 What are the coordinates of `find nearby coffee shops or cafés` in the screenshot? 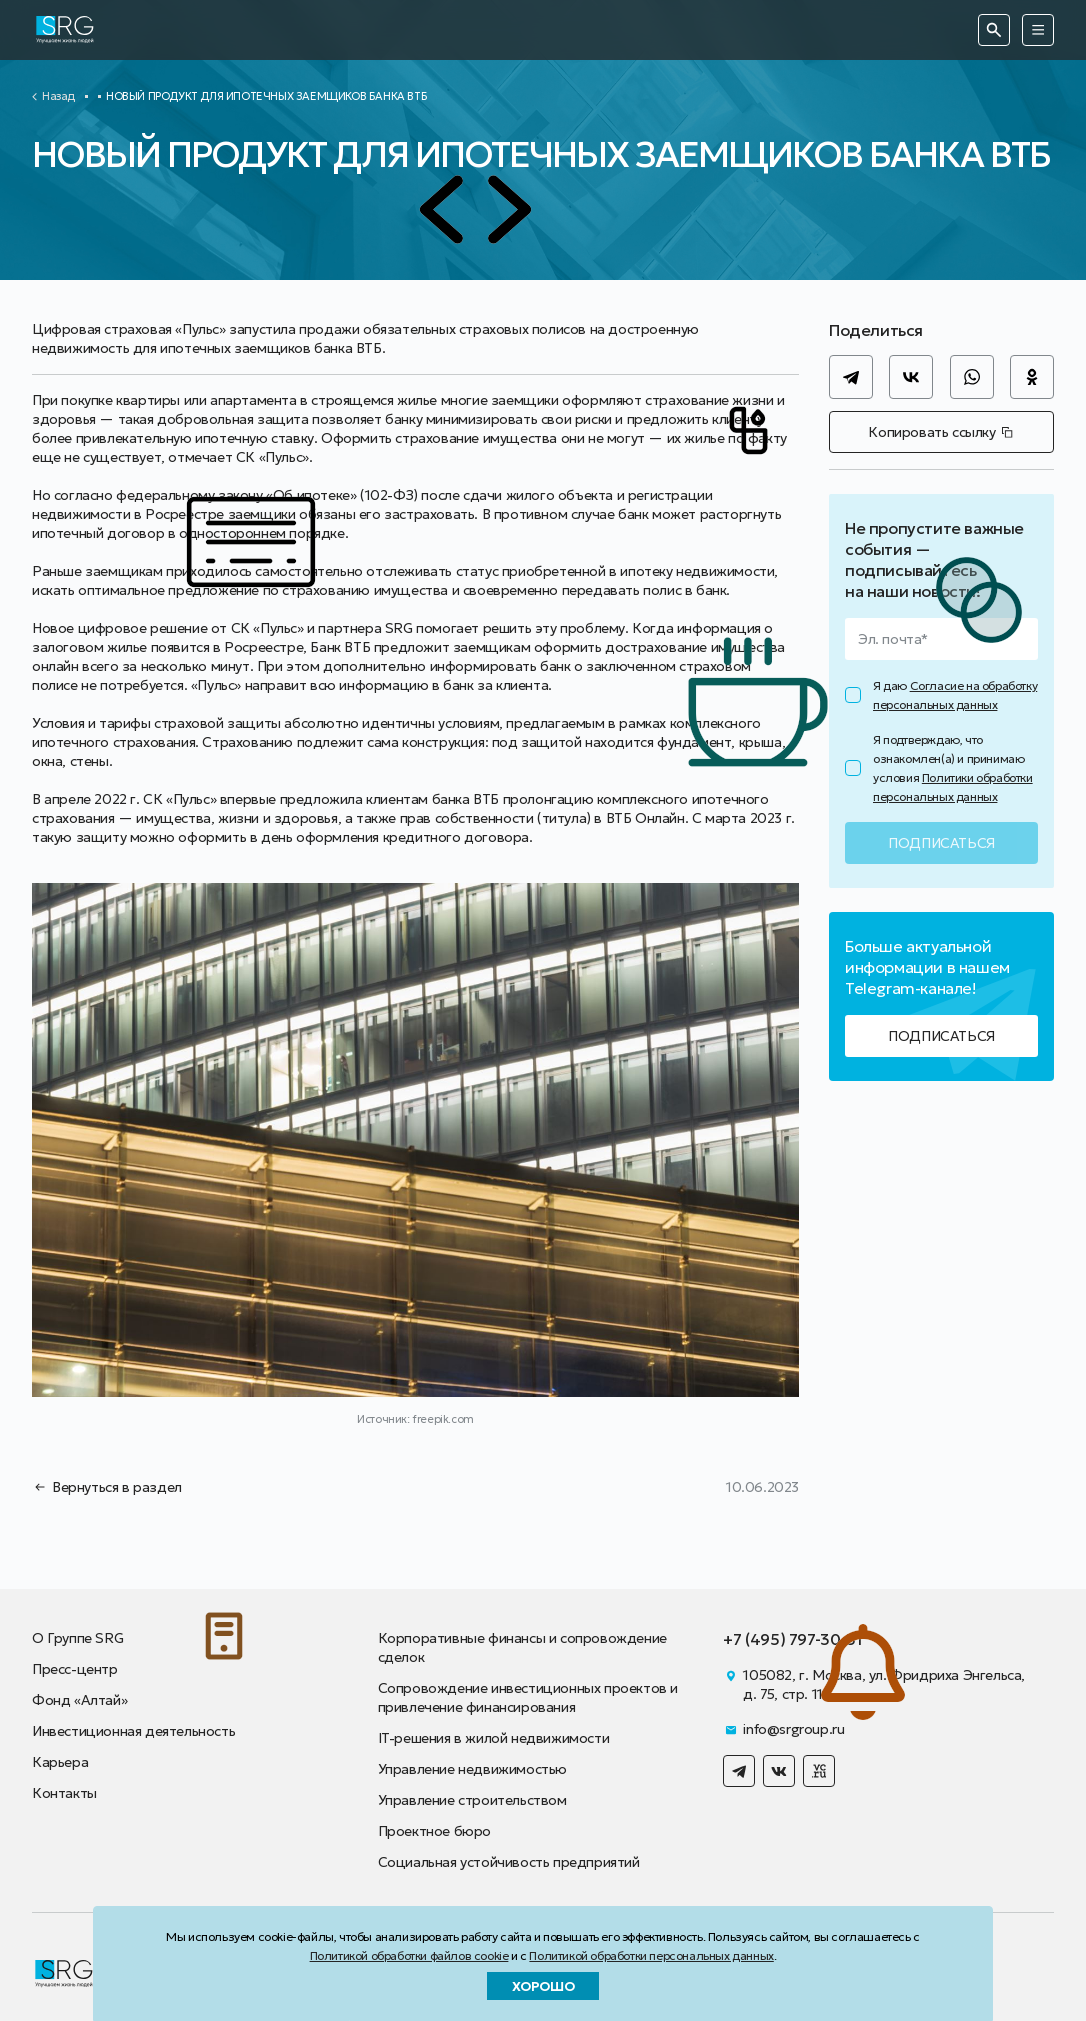 It's located at (753, 707).